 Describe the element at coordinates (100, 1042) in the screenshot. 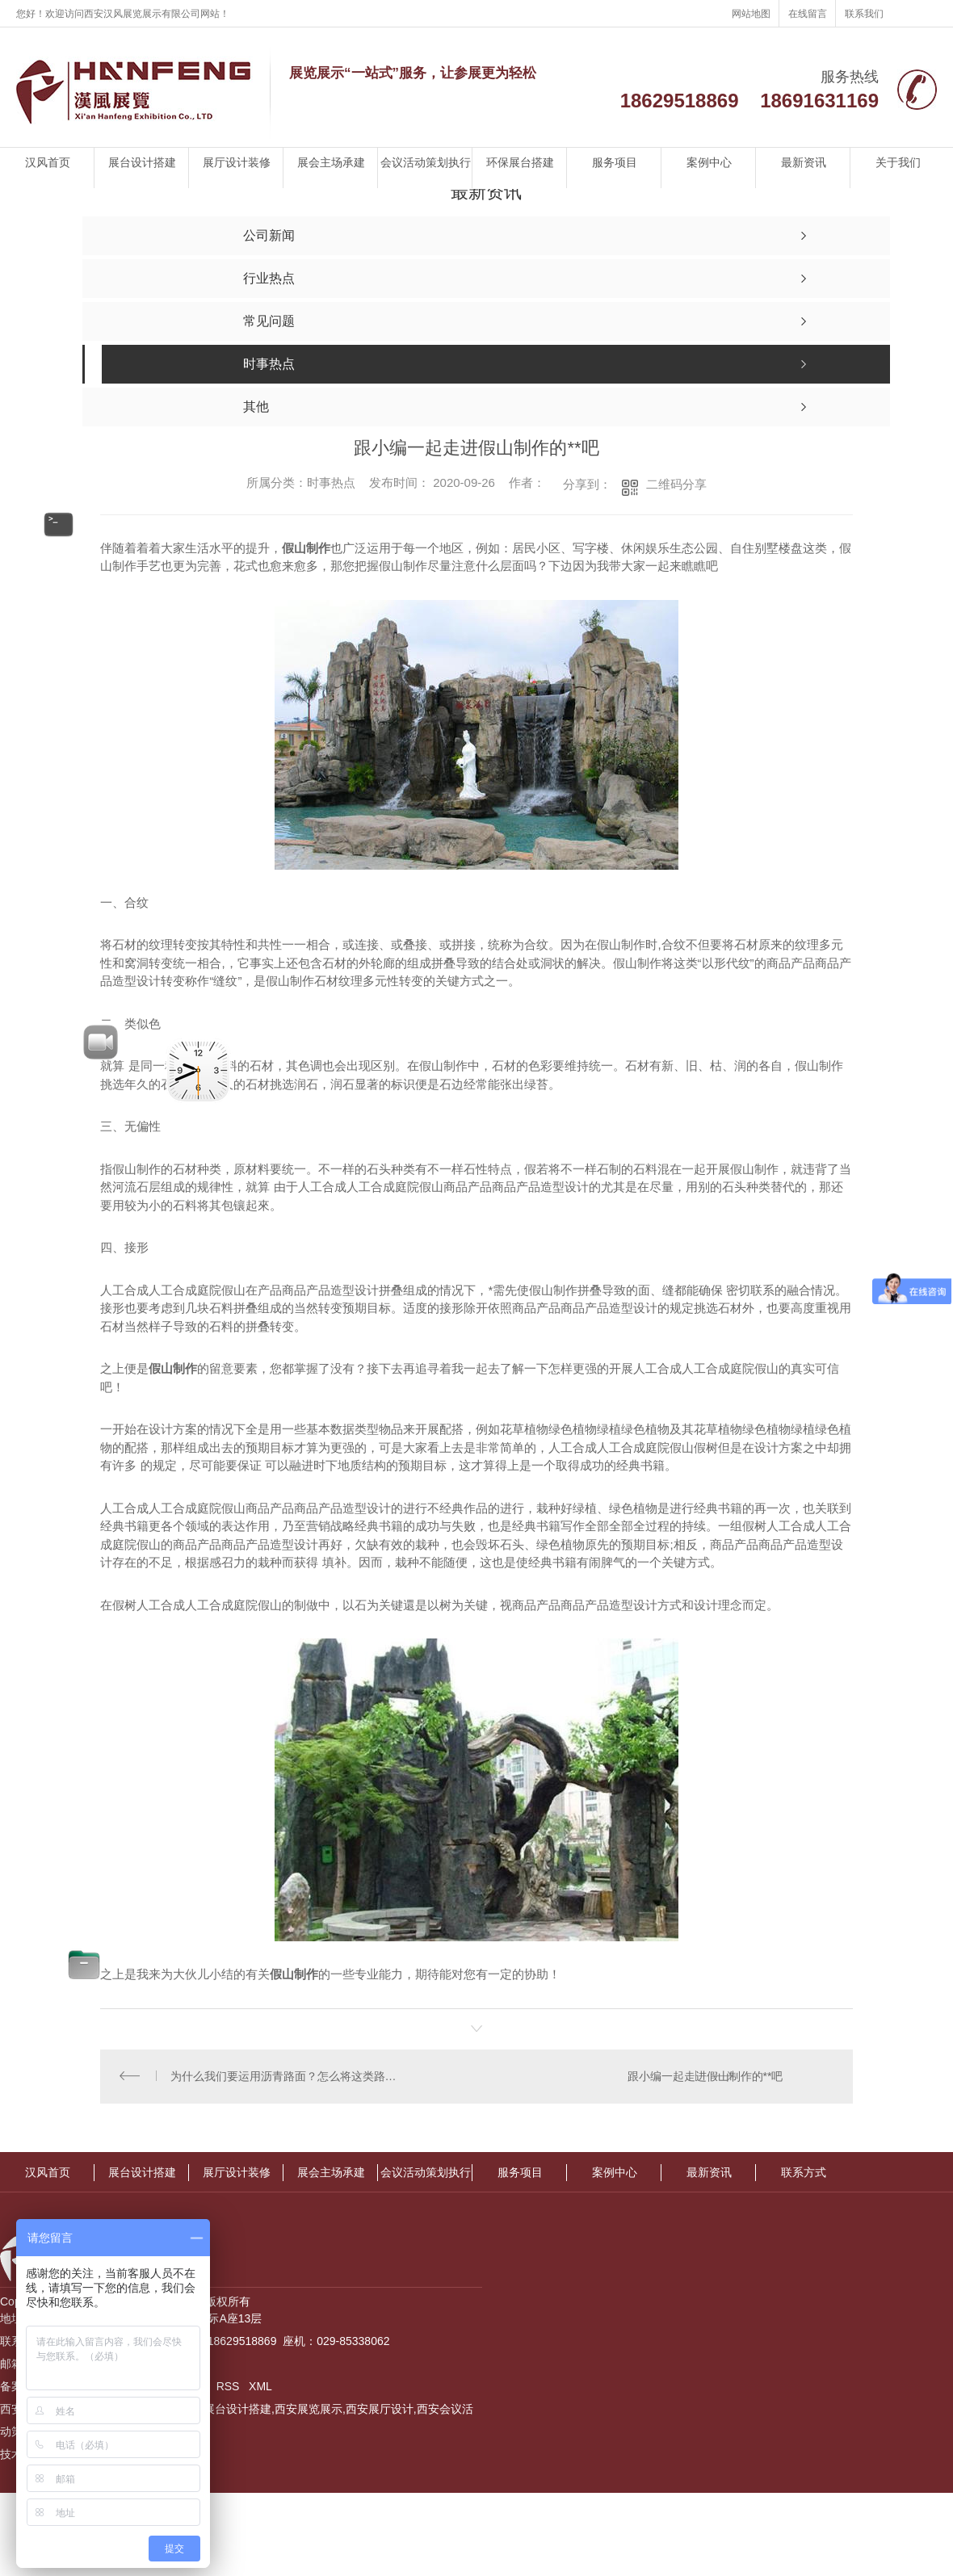

I see `open FaceTime to start a video call` at that location.